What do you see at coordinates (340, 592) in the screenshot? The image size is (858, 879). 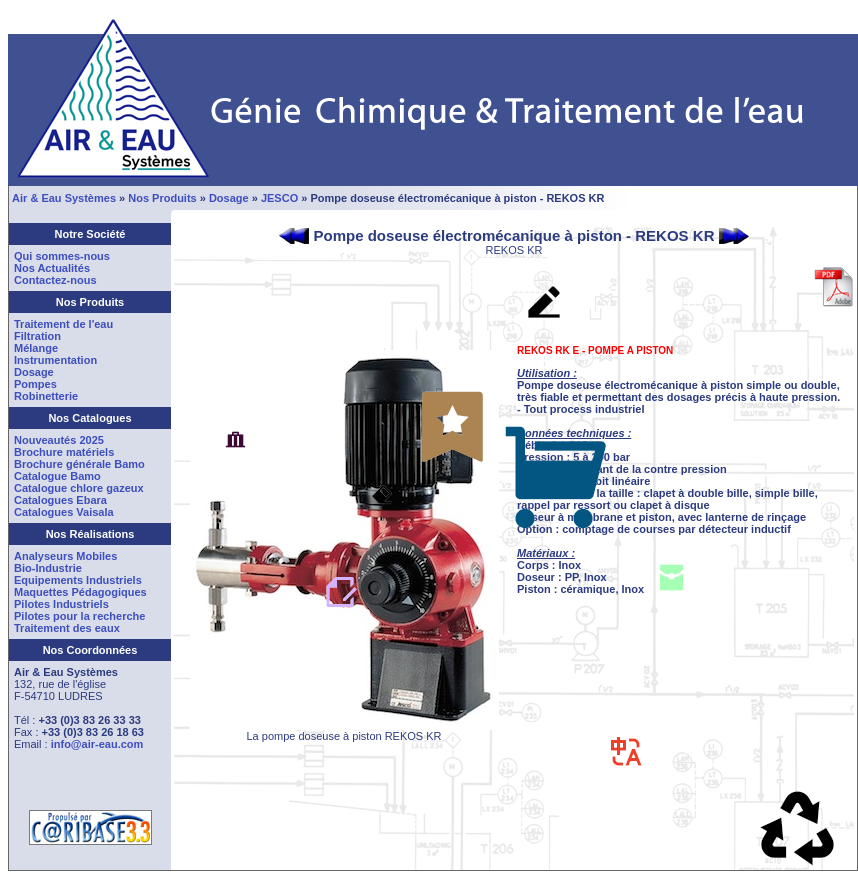 I see `edit a document or file` at bounding box center [340, 592].